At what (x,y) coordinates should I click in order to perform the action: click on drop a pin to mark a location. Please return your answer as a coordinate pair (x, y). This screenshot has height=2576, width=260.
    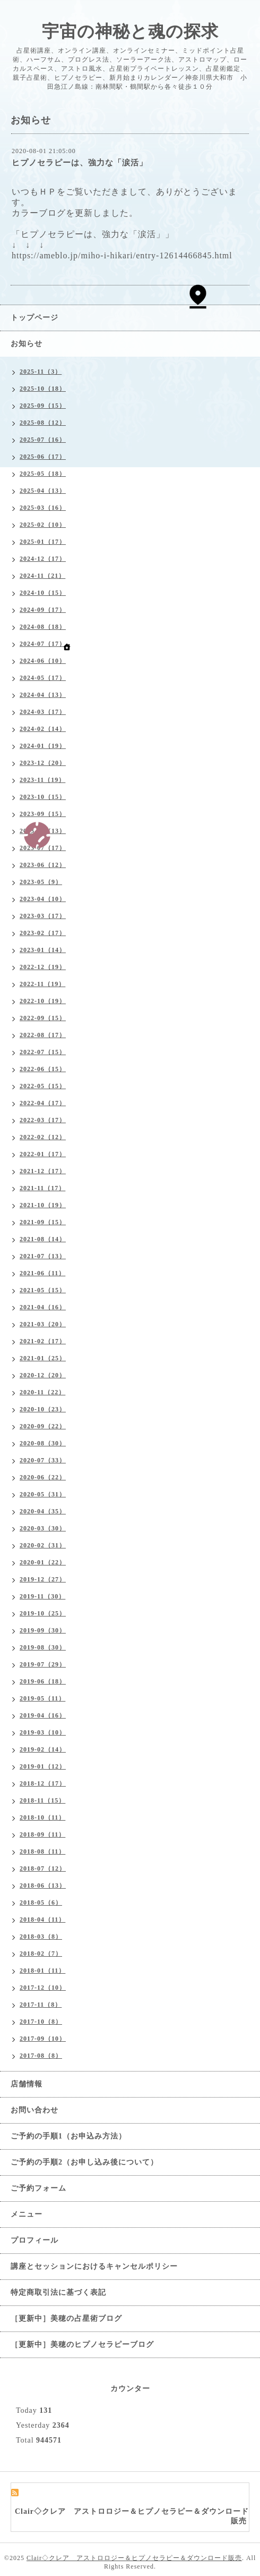
    Looking at the image, I should click on (198, 297).